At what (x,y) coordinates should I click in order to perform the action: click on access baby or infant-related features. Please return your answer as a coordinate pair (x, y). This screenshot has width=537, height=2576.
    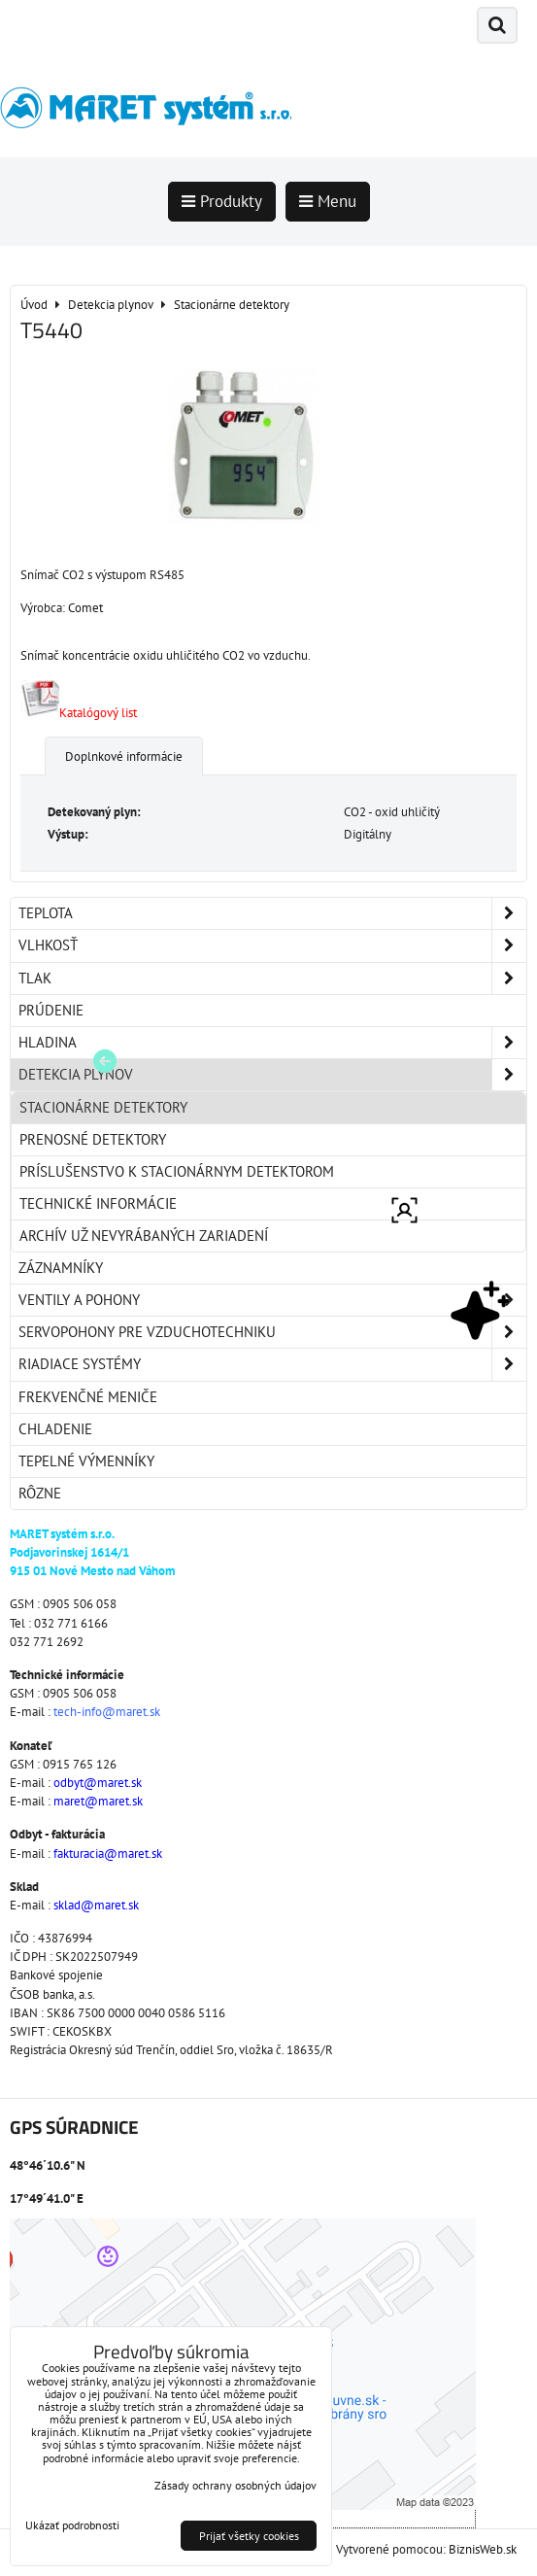
    Looking at the image, I should click on (108, 2256).